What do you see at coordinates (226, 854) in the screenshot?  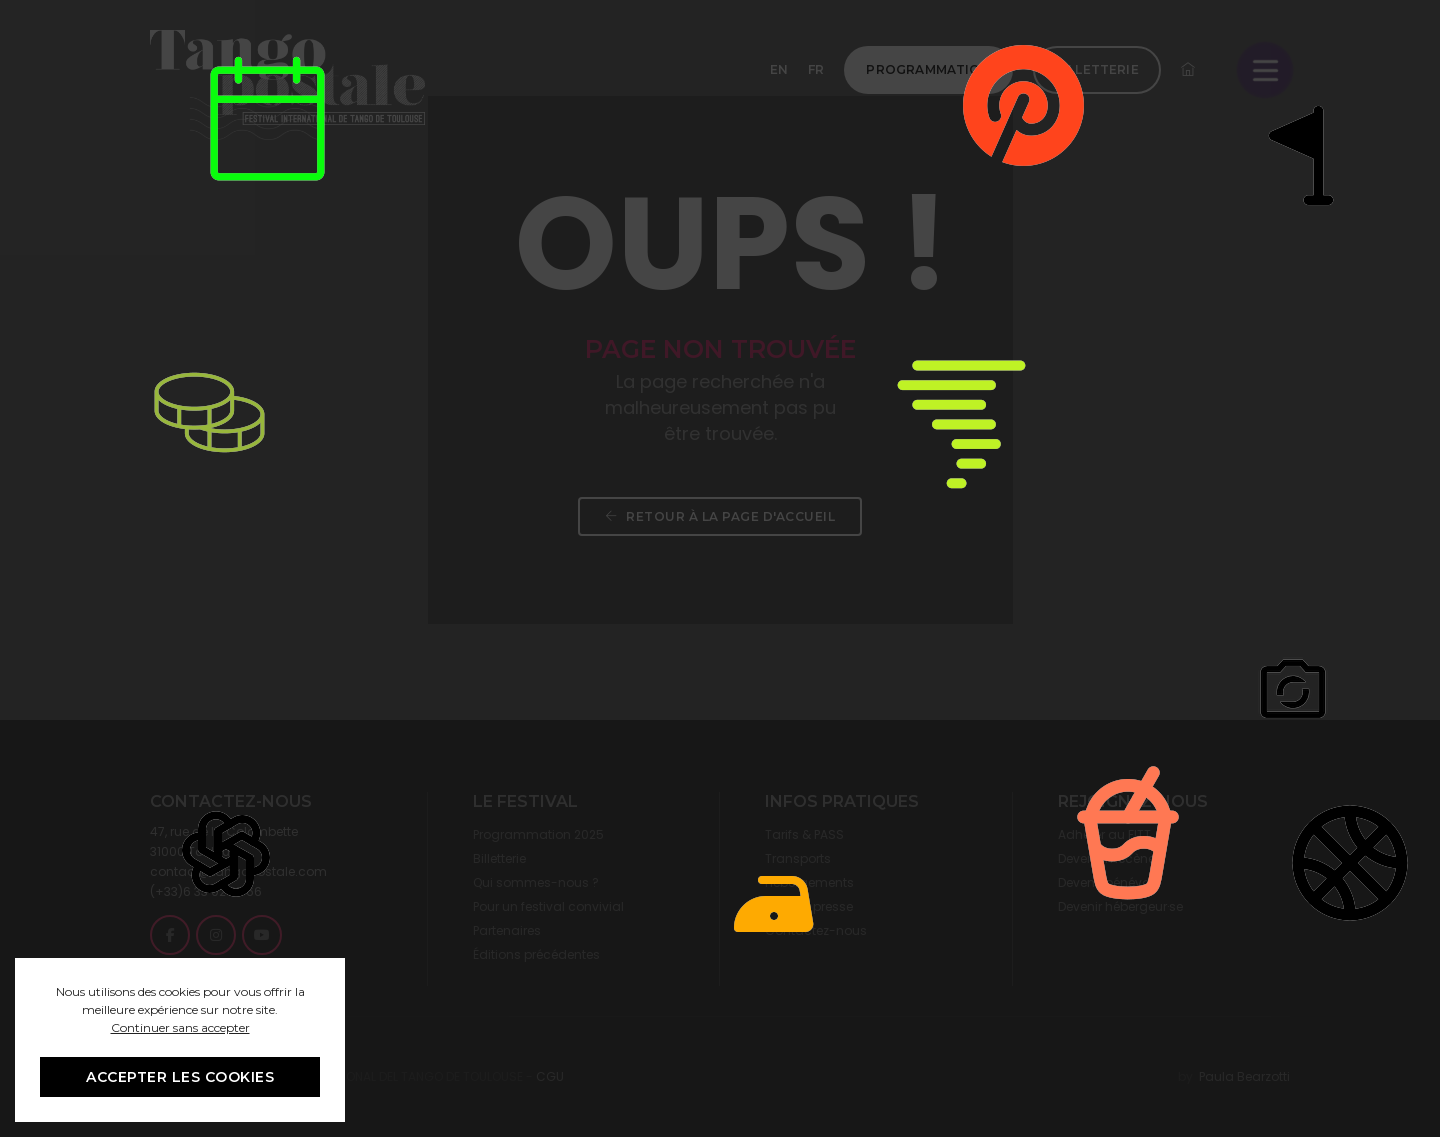 I see `access OpenAI services or chatbot` at bounding box center [226, 854].